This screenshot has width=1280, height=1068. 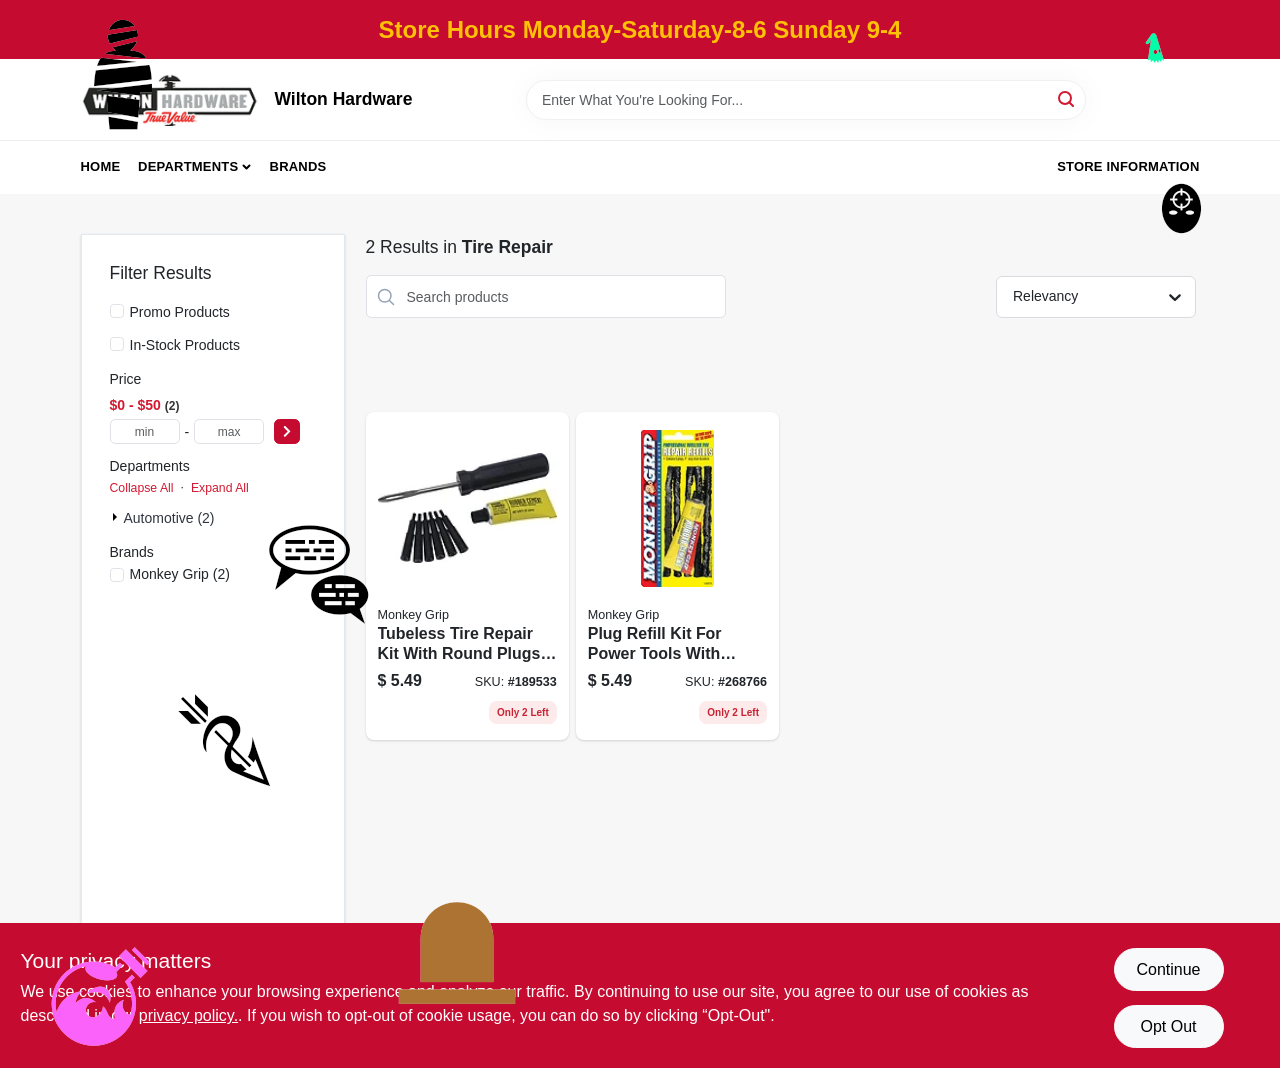 What do you see at coordinates (319, 575) in the screenshot?
I see `open chat or messaging feature` at bounding box center [319, 575].